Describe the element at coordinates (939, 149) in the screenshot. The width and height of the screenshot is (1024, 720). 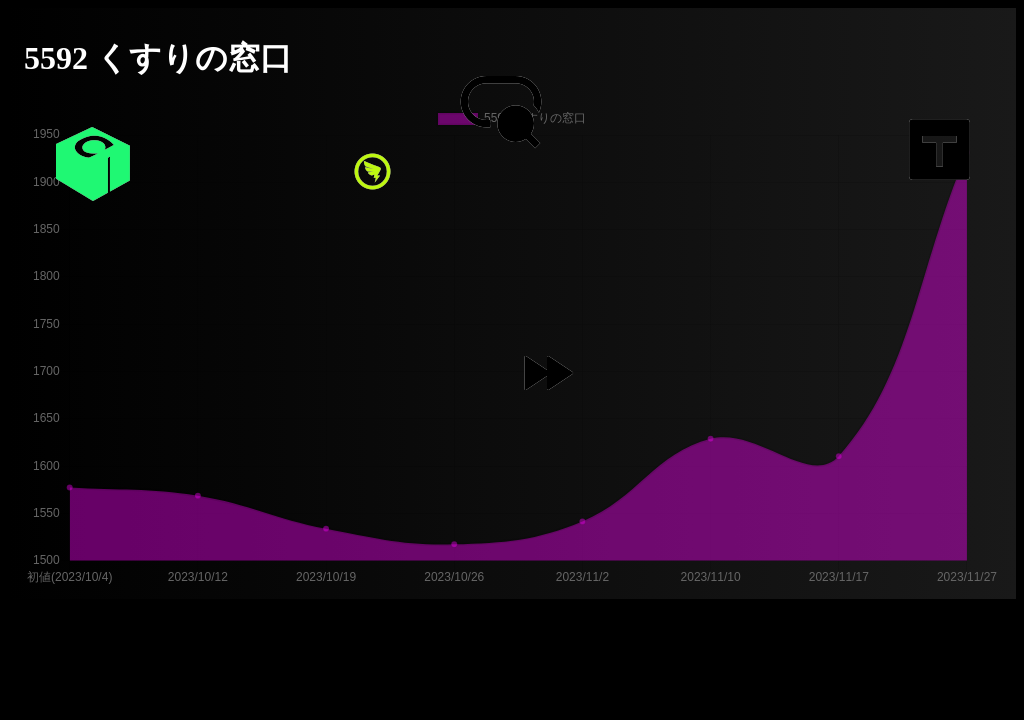
I see `open text formatting or typography options` at that location.